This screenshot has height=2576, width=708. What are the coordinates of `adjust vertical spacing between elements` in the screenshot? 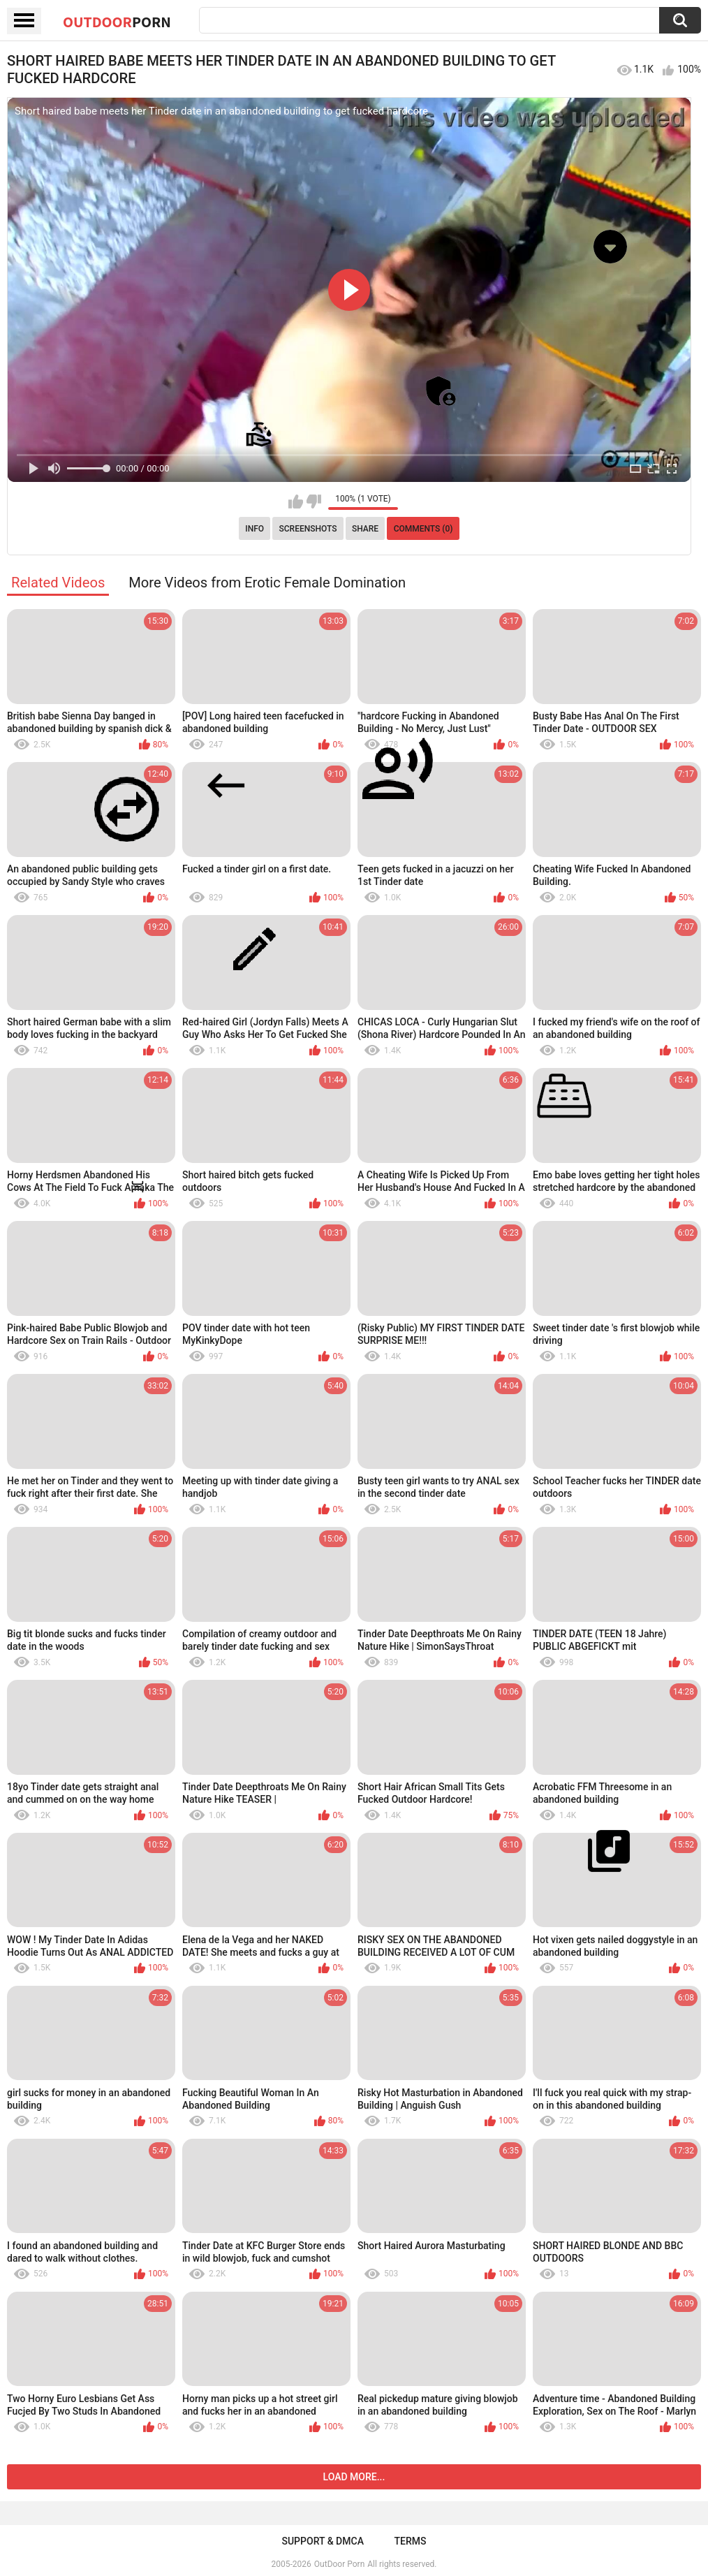 It's located at (138, 1187).